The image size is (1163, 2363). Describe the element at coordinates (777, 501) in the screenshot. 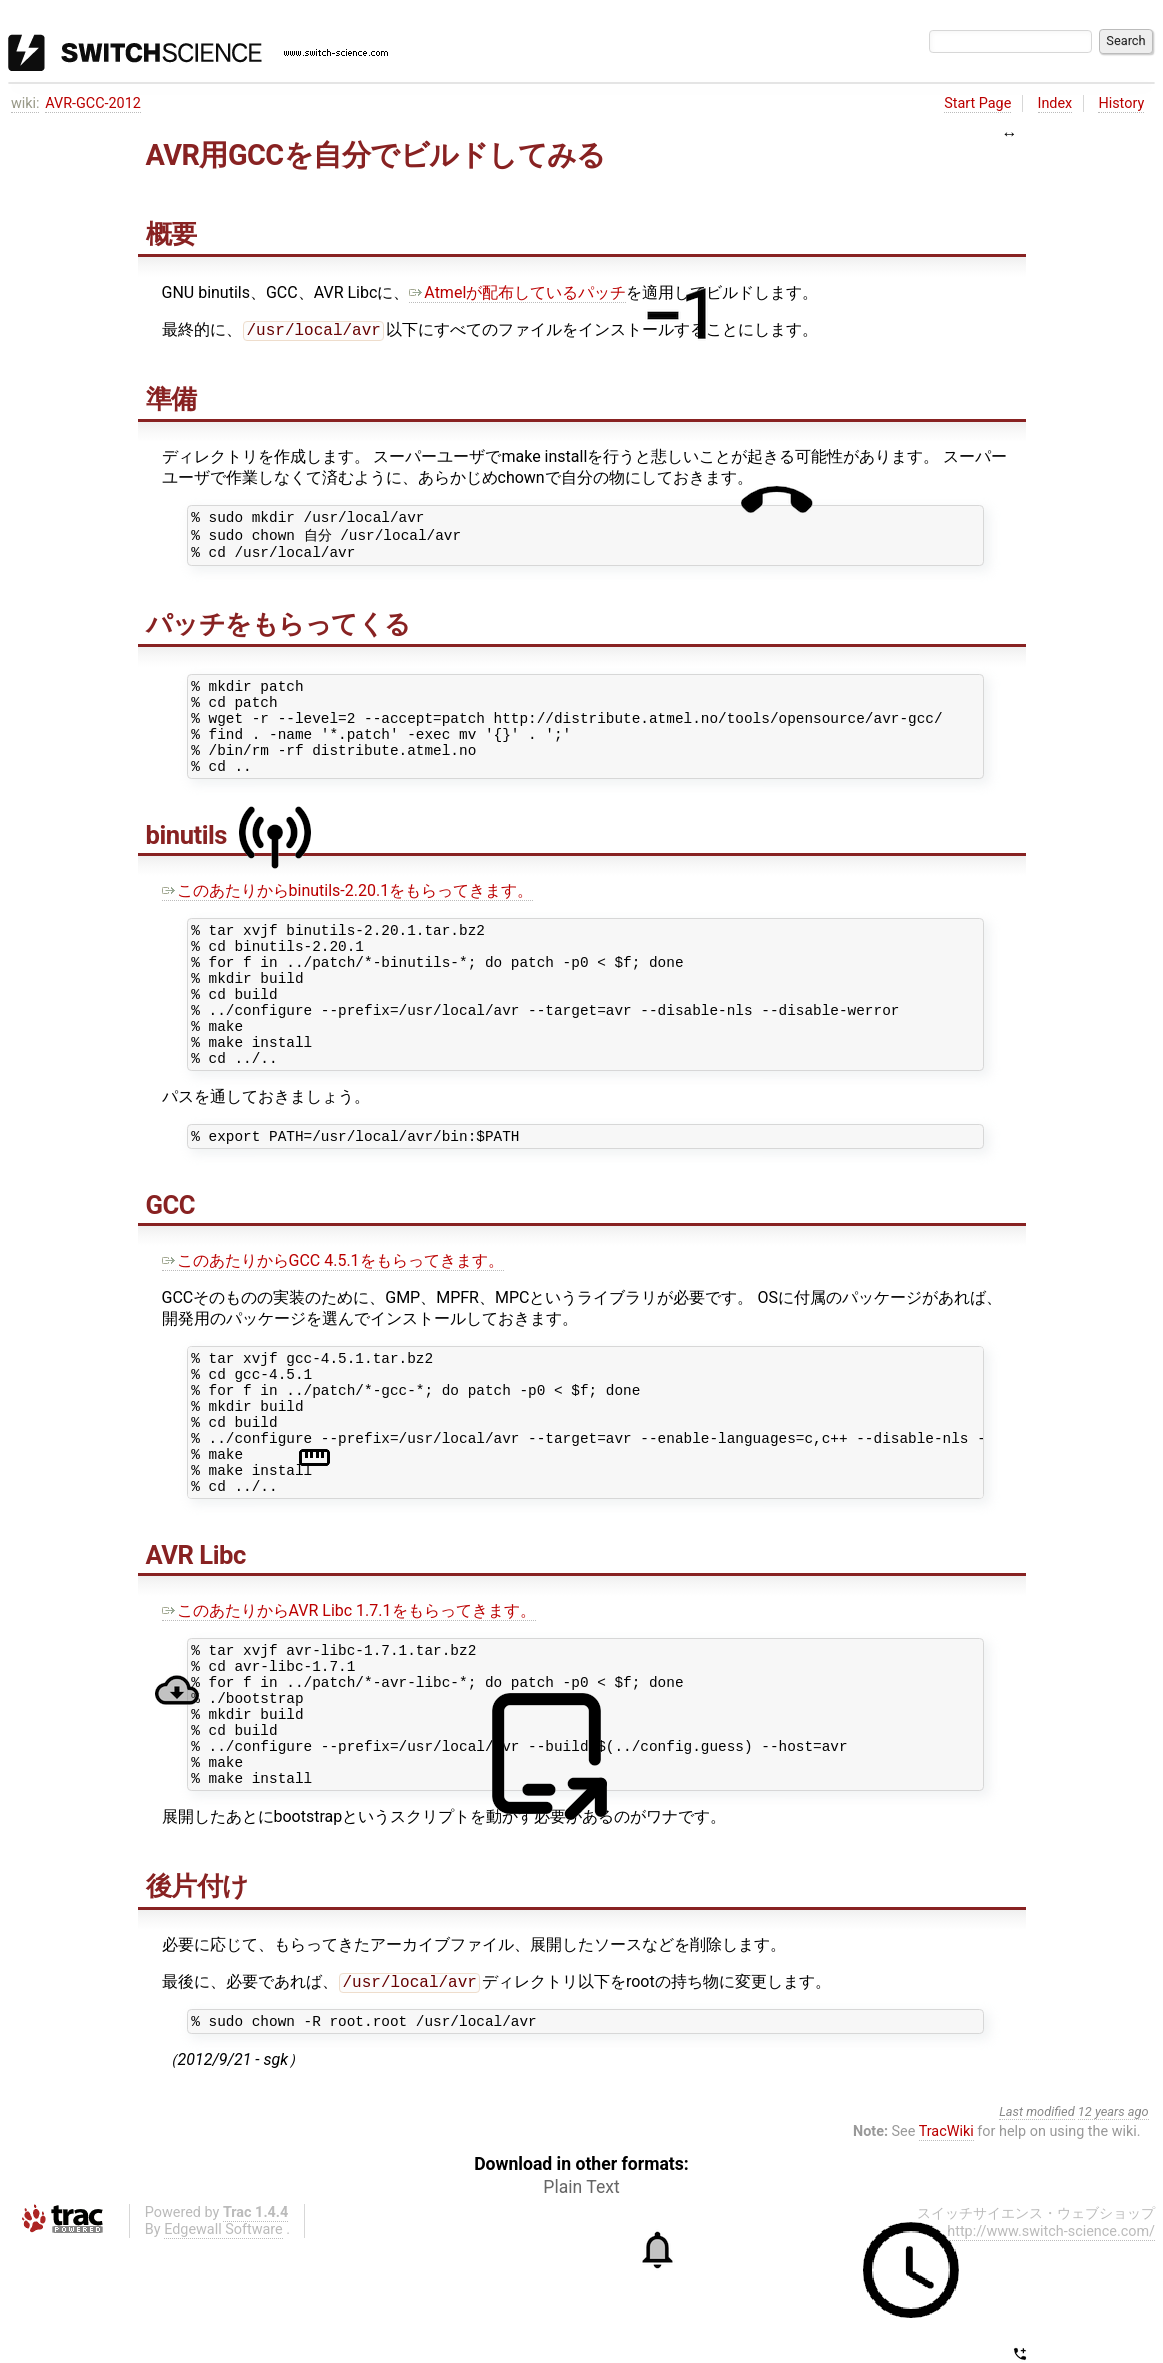

I see `end the current phone call` at that location.